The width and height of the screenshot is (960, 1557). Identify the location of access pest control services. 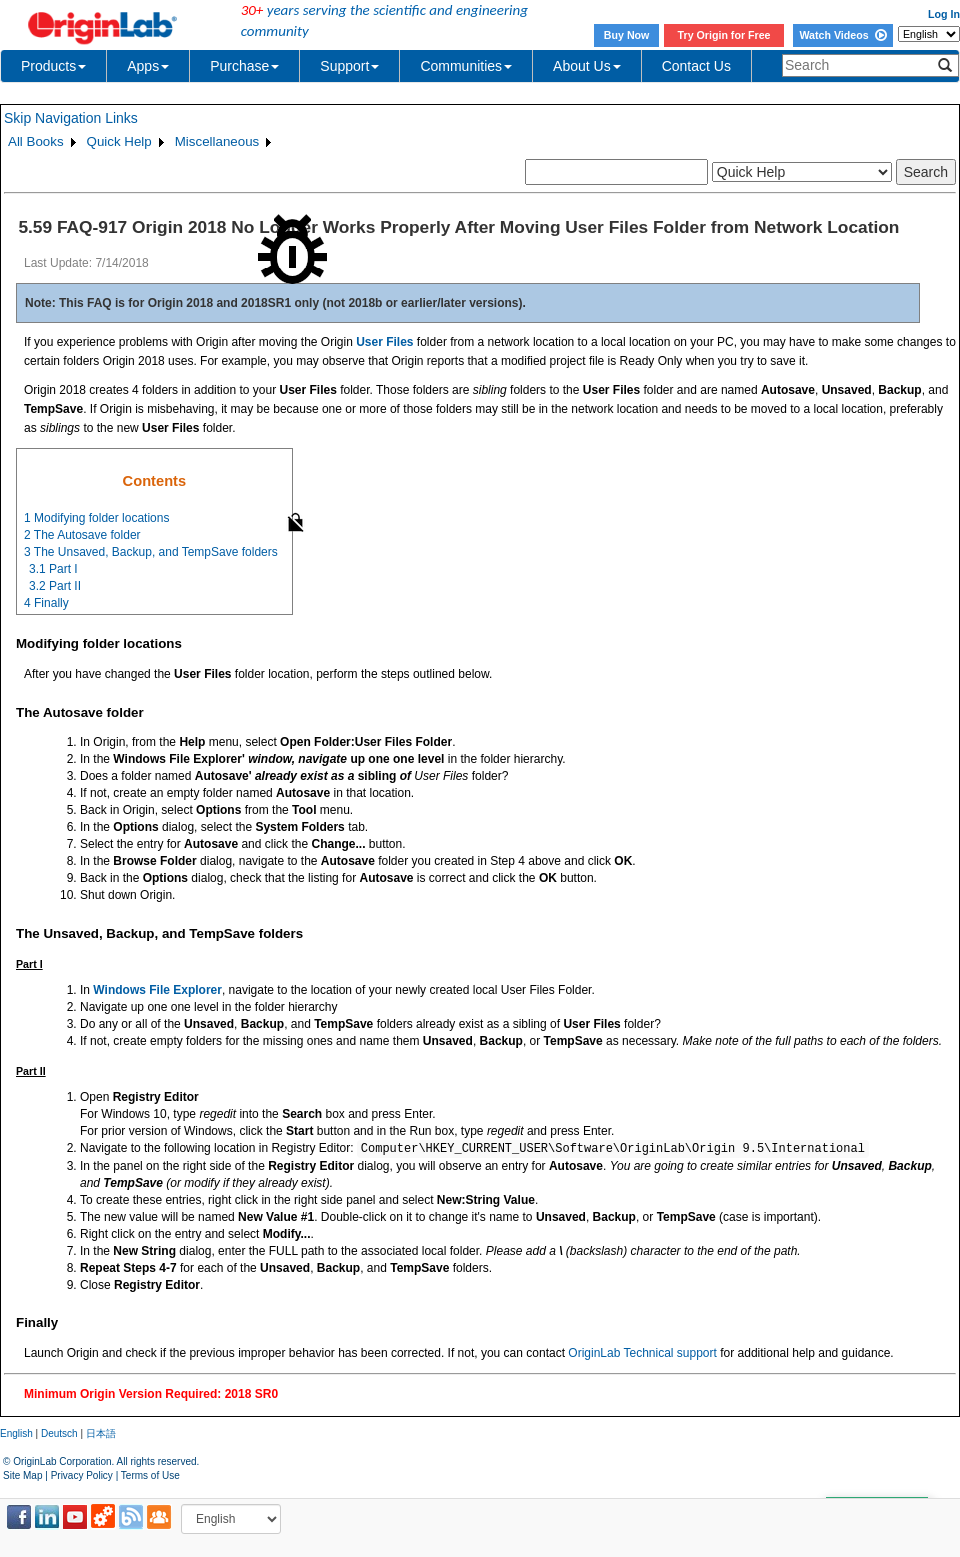
(292, 249).